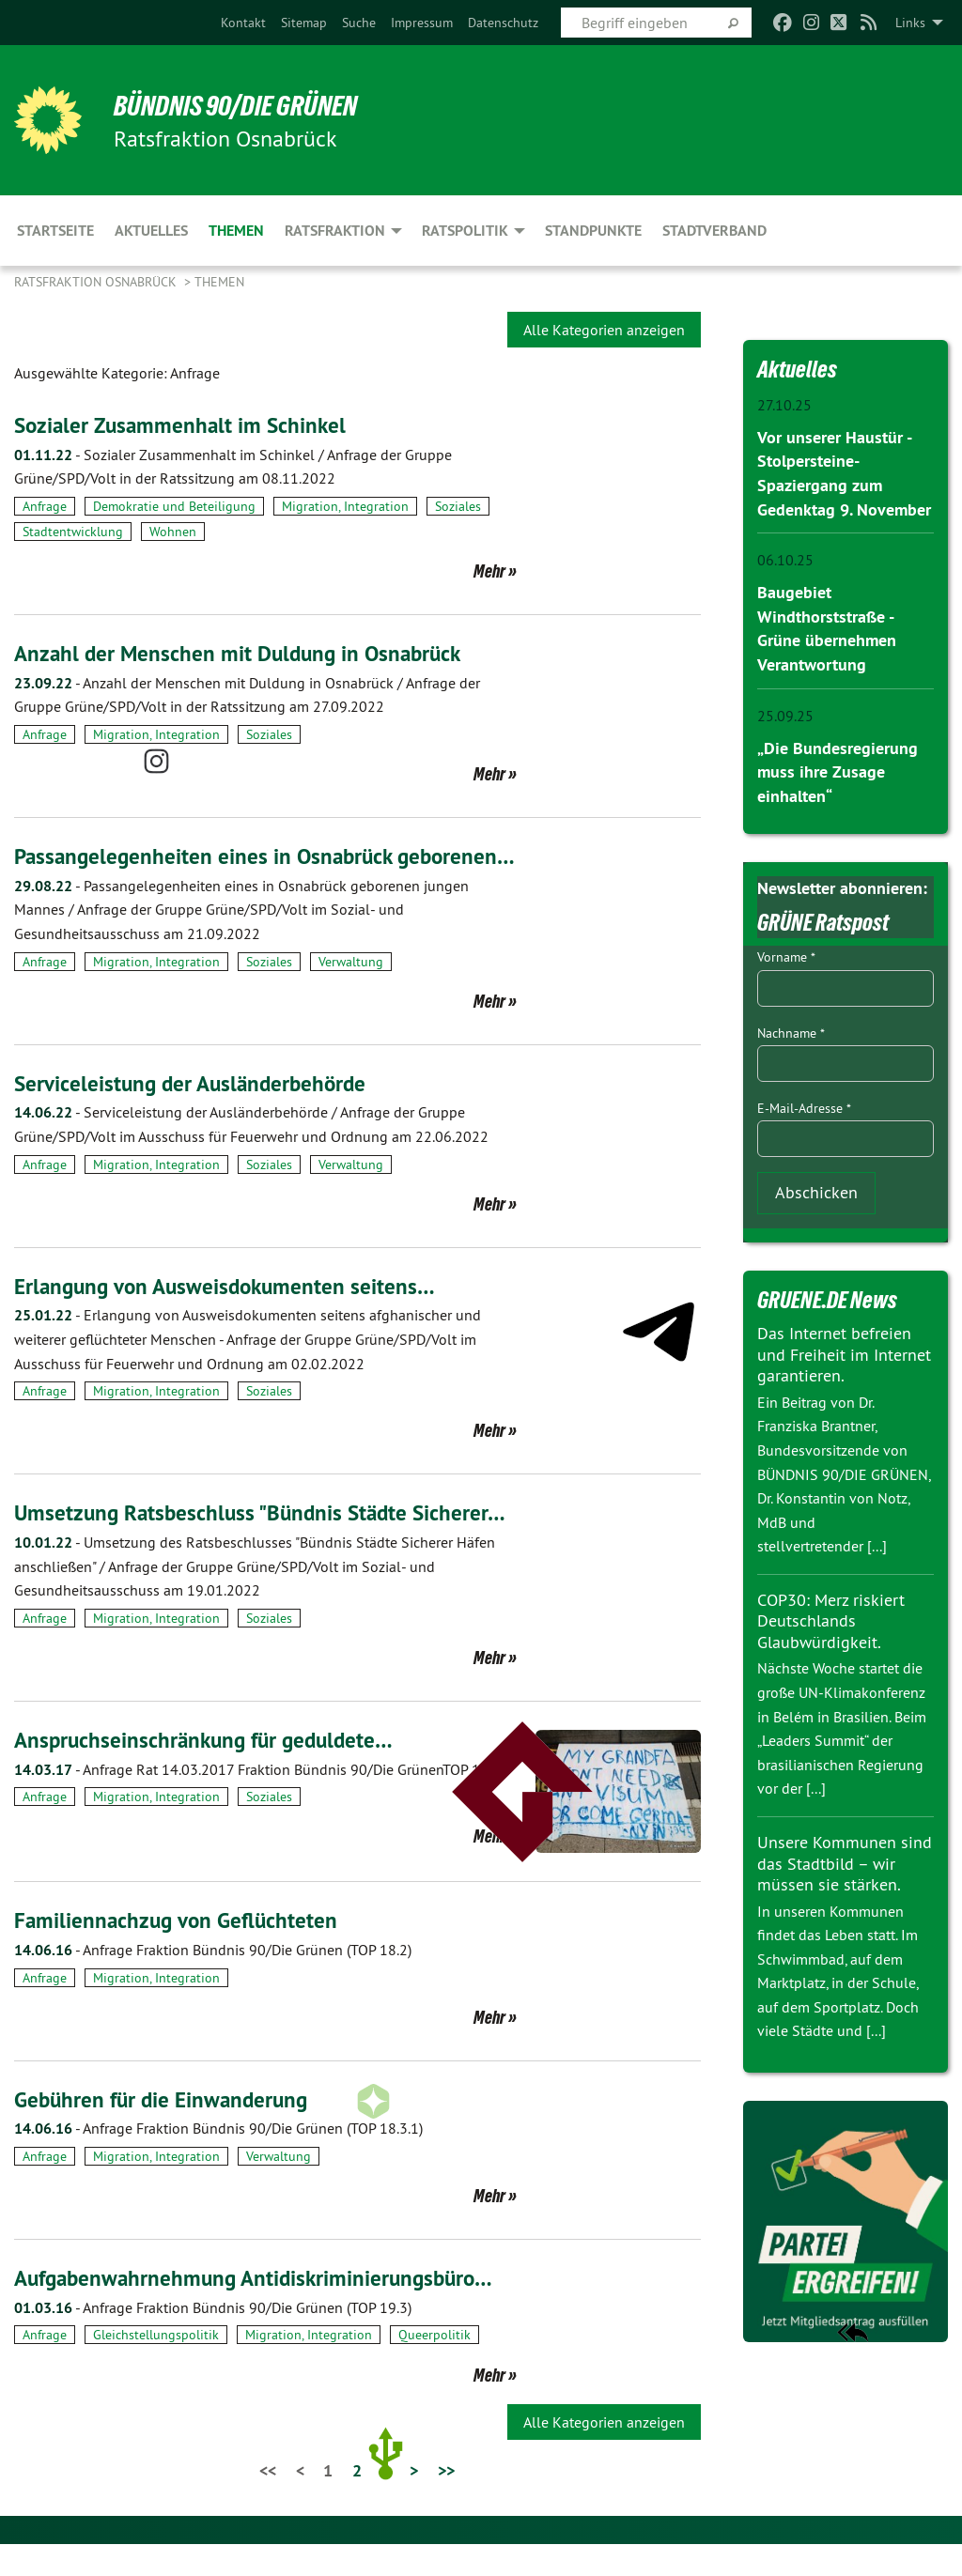  Describe the element at coordinates (385, 2453) in the screenshot. I see `indicates USB connection available` at that location.